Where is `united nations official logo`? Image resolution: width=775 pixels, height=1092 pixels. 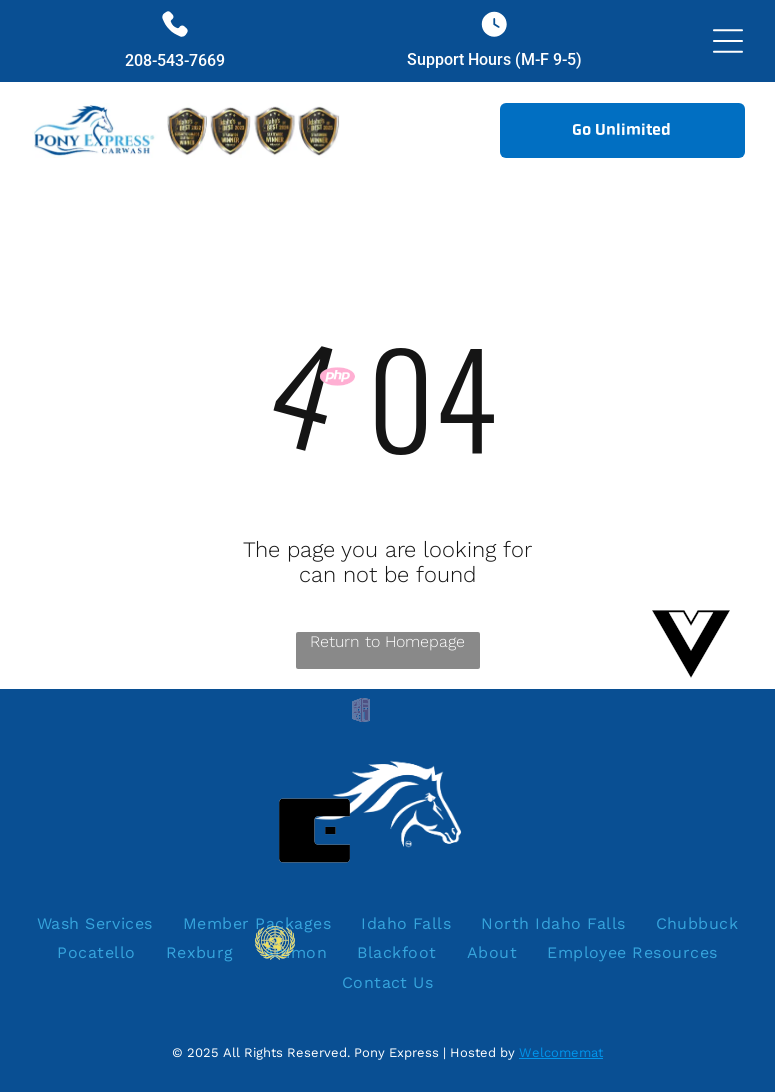
united nations official logo is located at coordinates (275, 943).